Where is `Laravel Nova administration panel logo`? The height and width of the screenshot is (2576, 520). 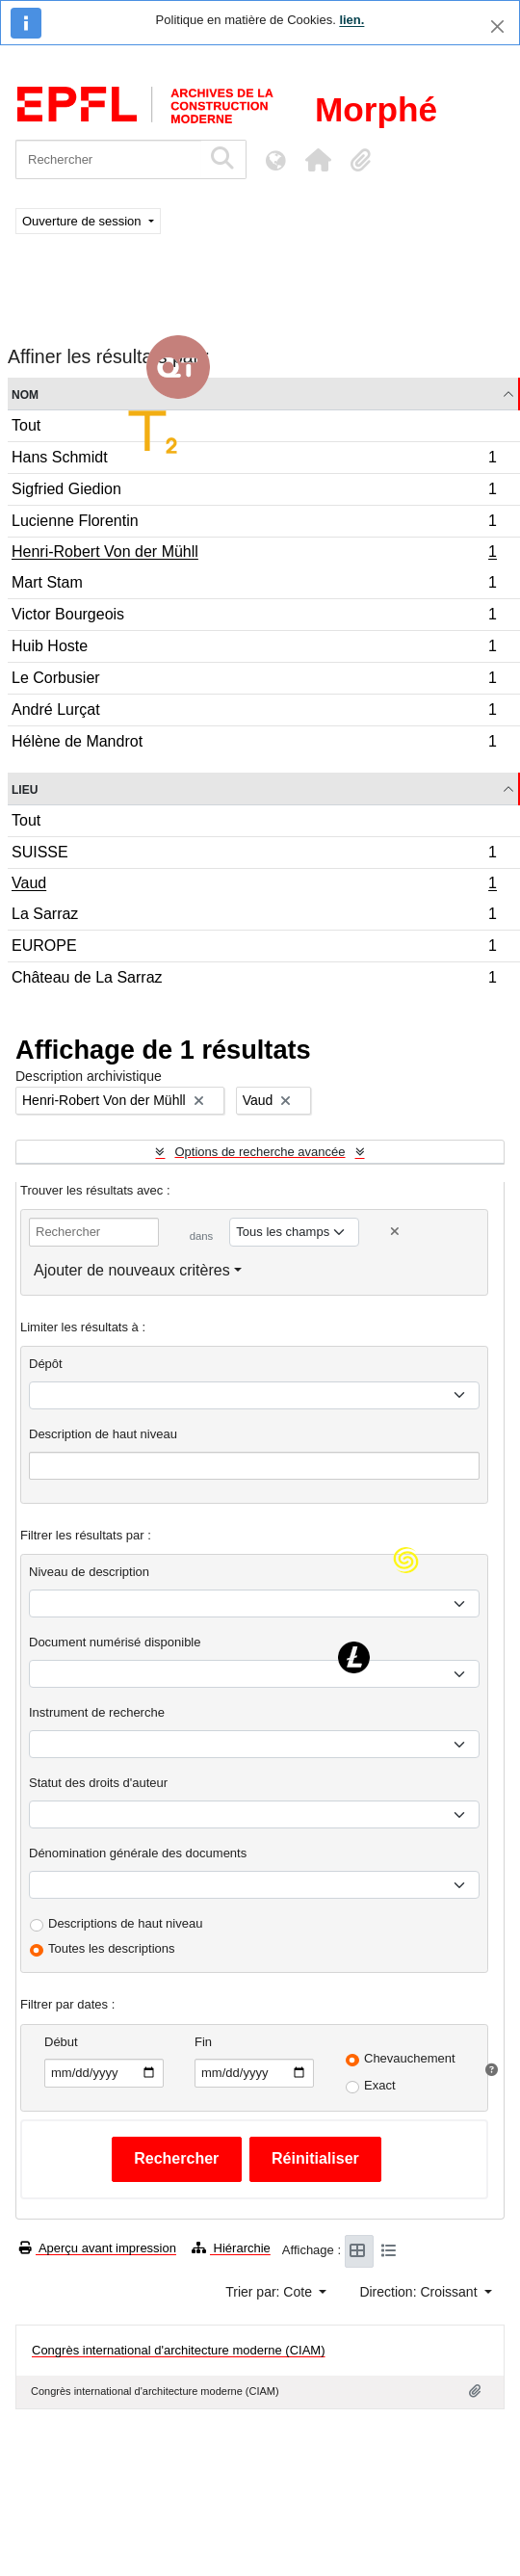
Laravel Nova administration panel logo is located at coordinates (405, 1560).